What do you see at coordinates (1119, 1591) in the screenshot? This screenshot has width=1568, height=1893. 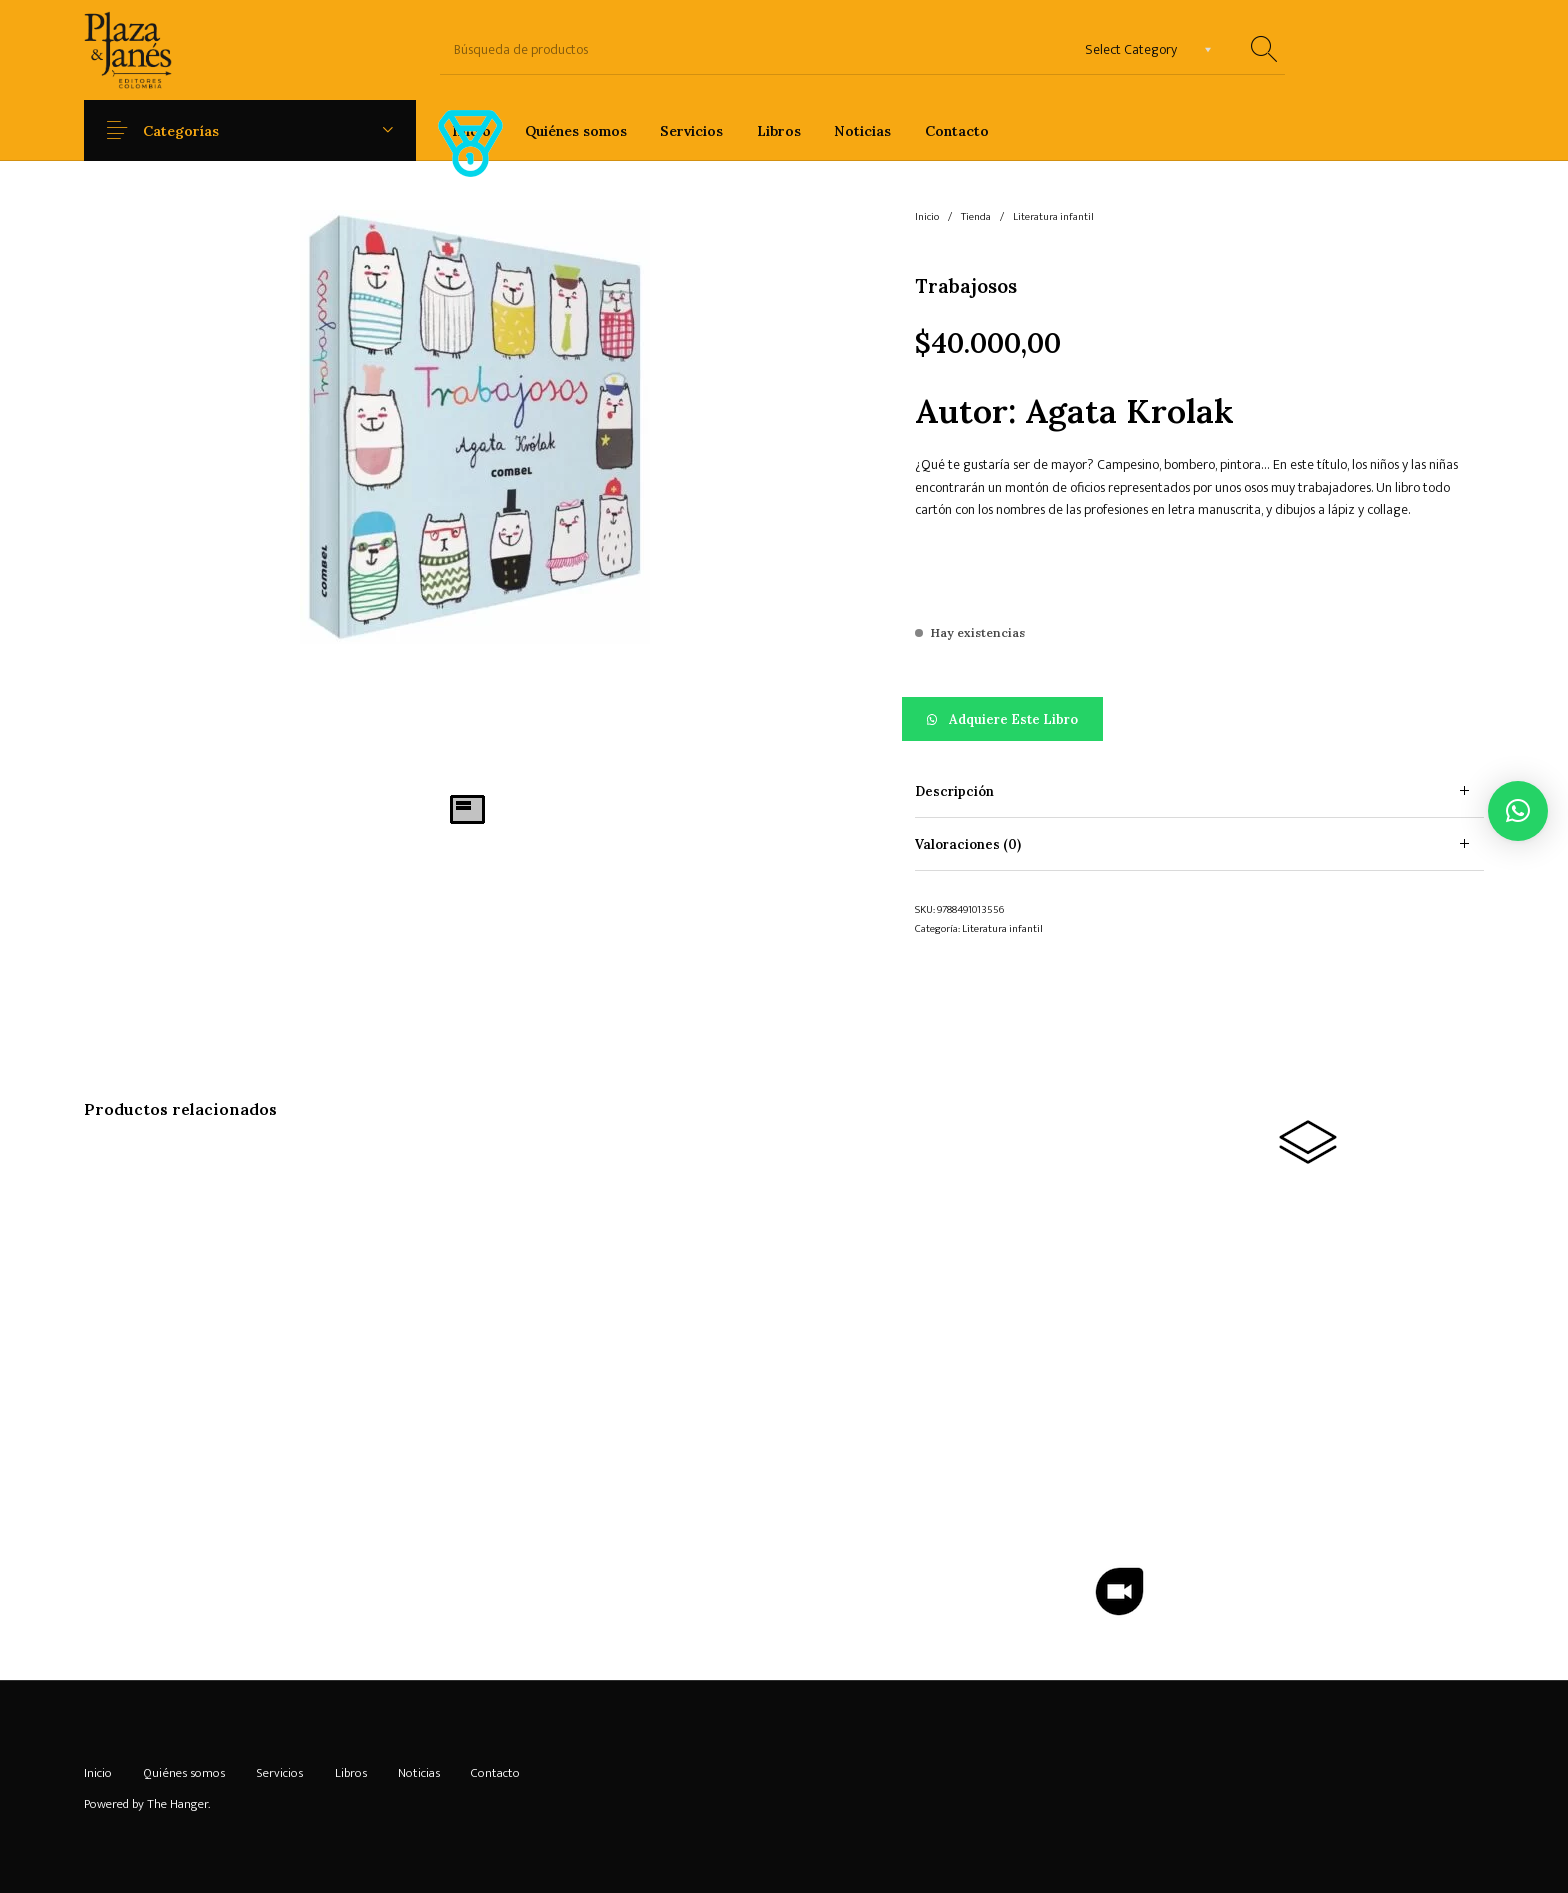 I see `open google duo video calling app` at bounding box center [1119, 1591].